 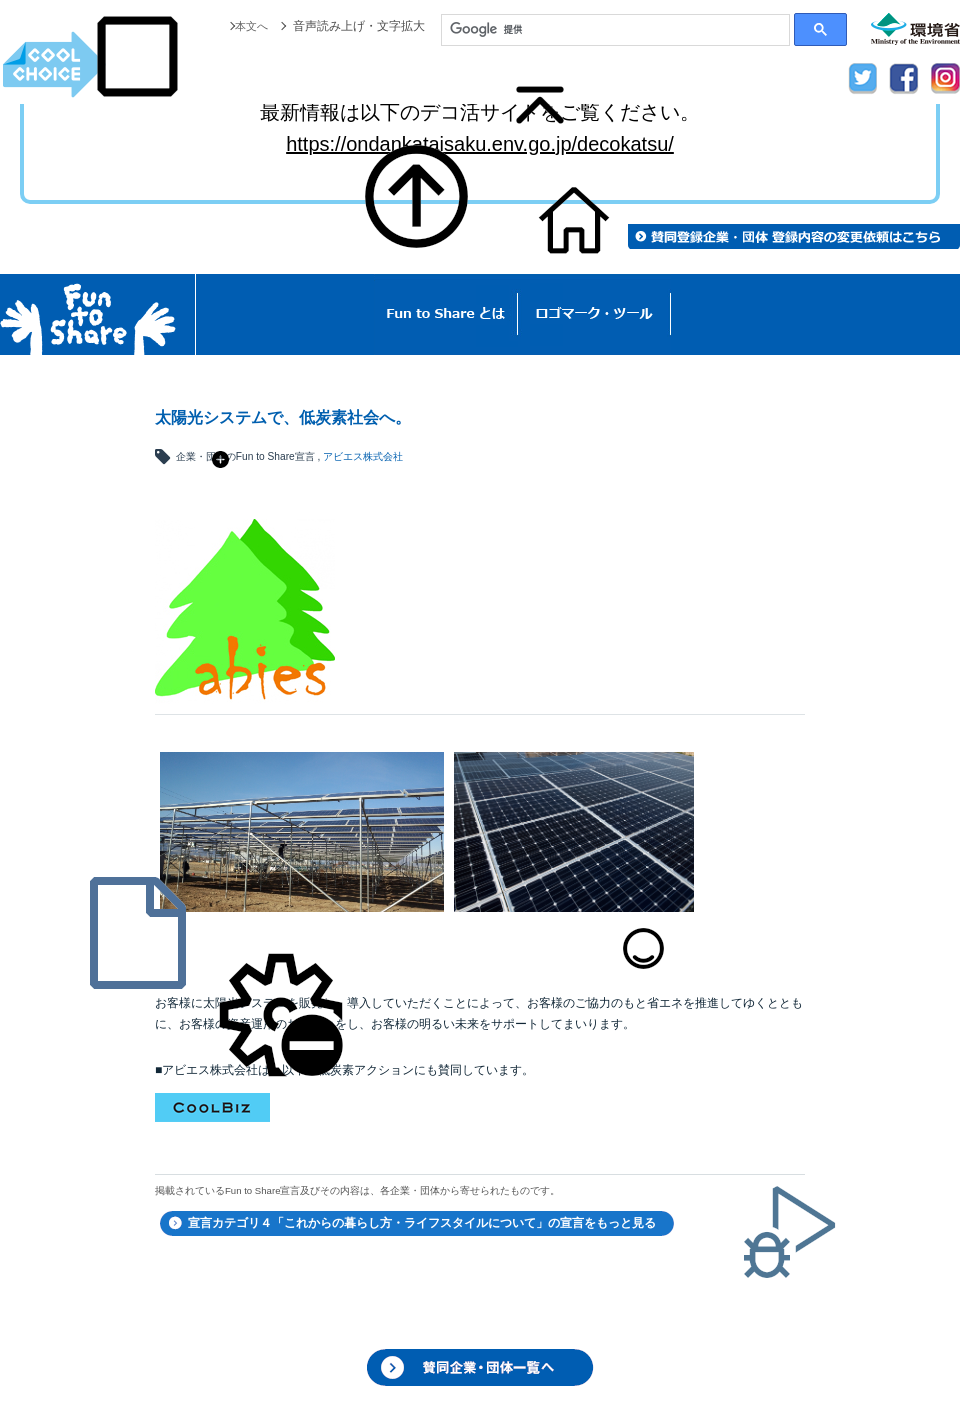 What do you see at coordinates (220, 459) in the screenshot?
I see `add a new item` at bounding box center [220, 459].